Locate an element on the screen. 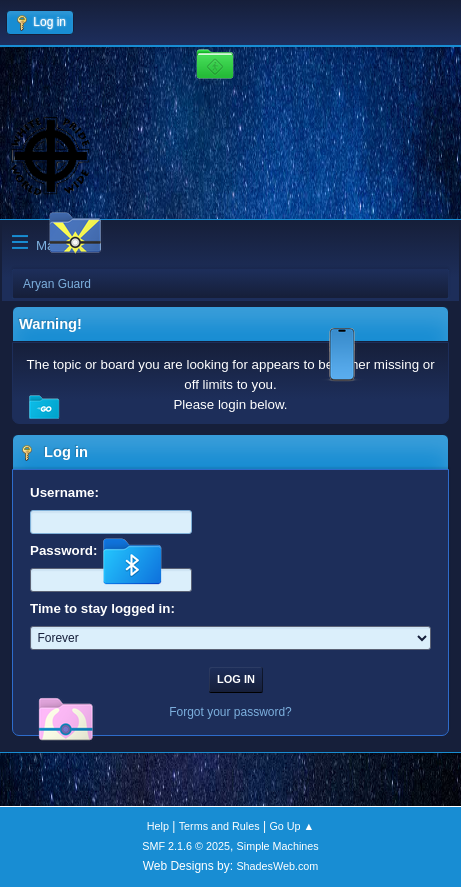 The width and height of the screenshot is (461, 887). access public or shared folder is located at coordinates (215, 64).